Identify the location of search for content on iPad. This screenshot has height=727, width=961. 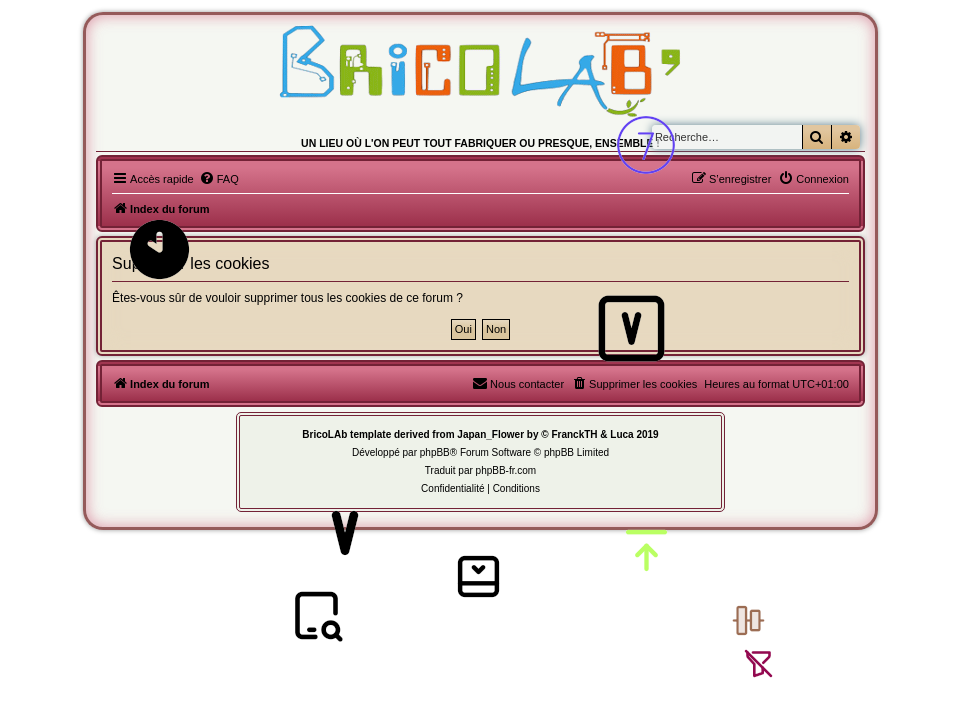
(316, 615).